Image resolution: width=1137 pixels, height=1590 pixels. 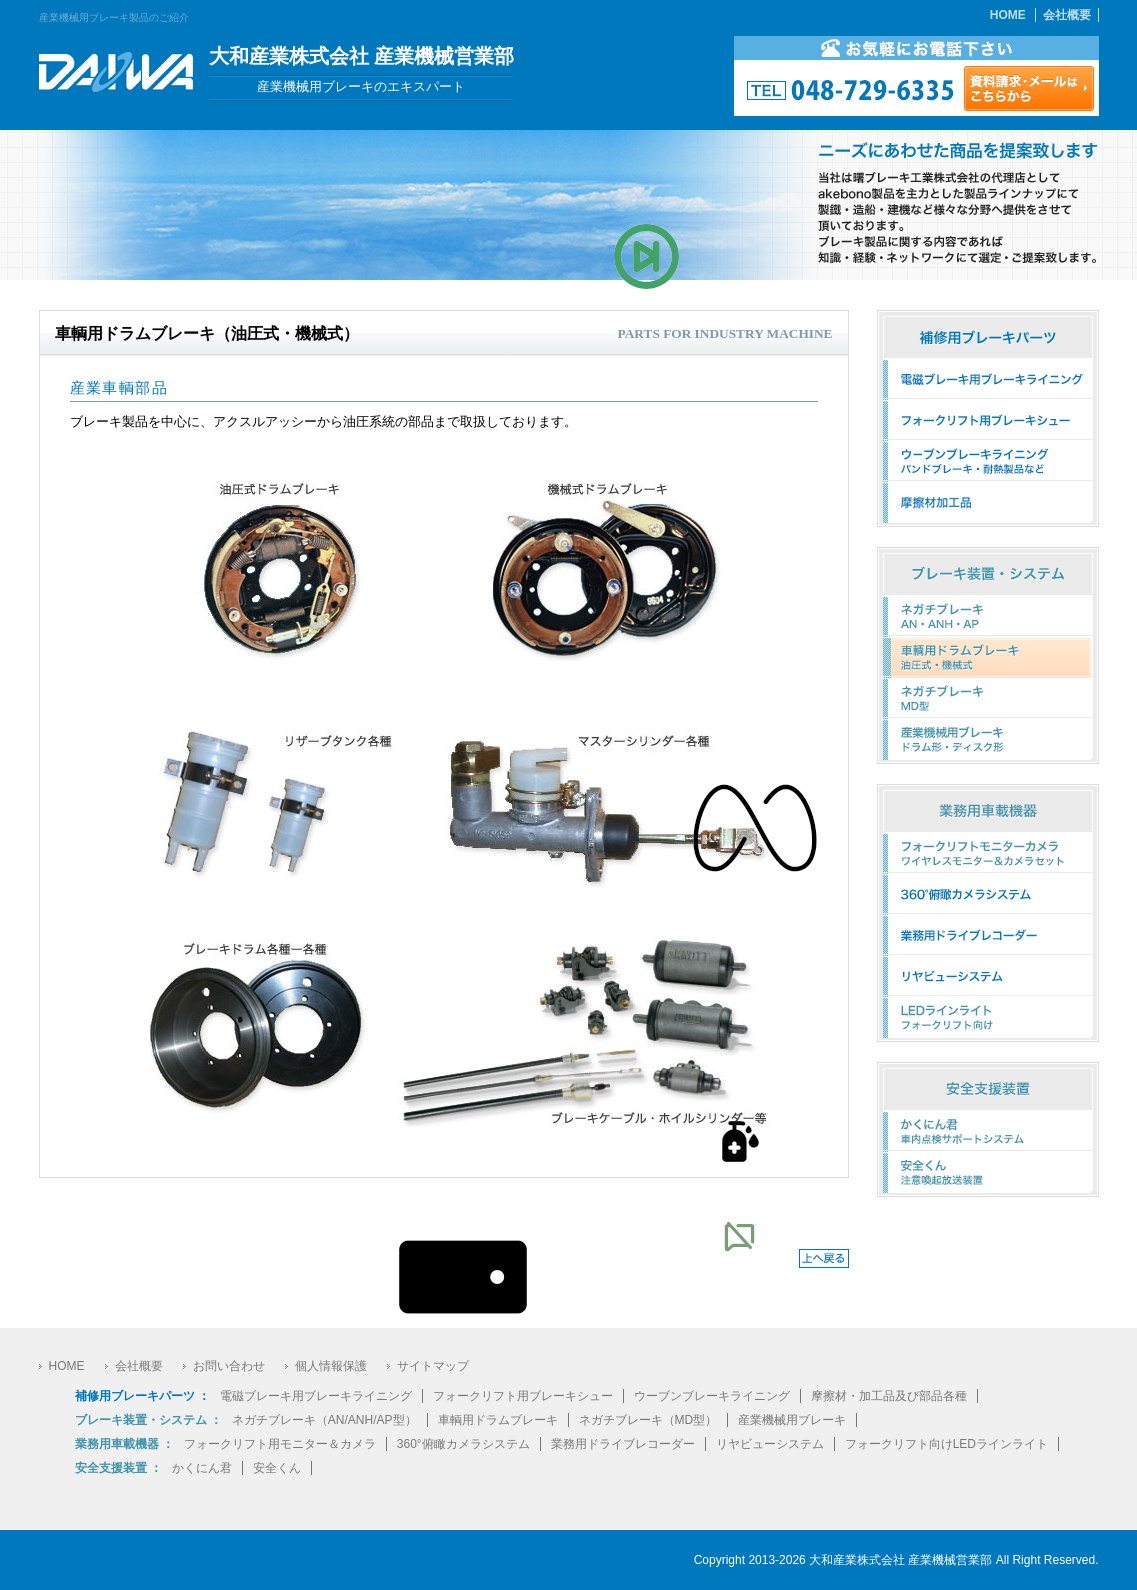 What do you see at coordinates (755, 828) in the screenshot?
I see `Meta company logo` at bounding box center [755, 828].